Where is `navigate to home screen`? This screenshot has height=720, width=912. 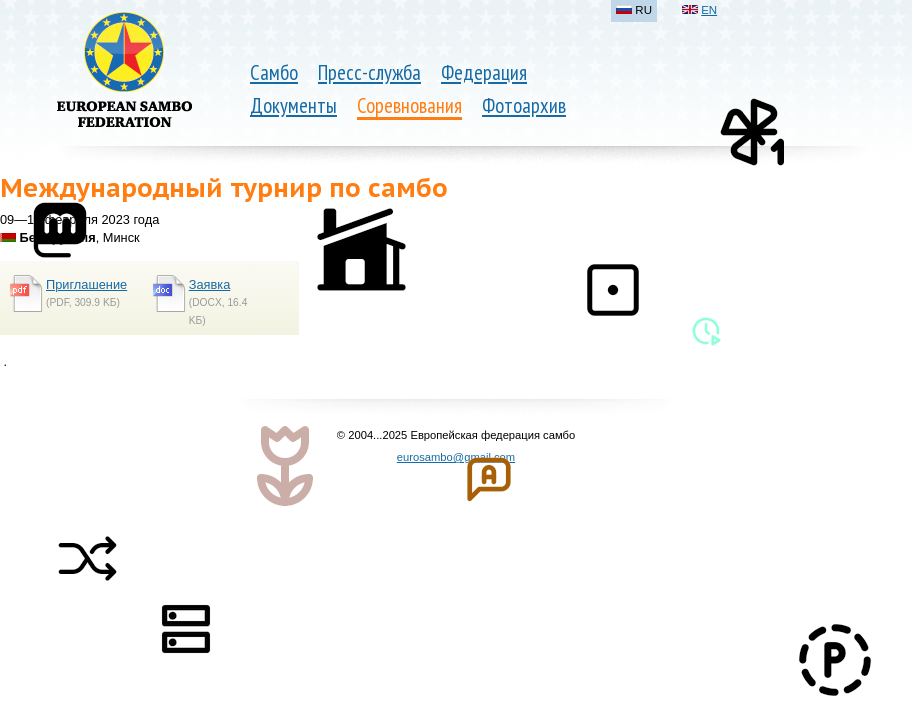 navigate to home screen is located at coordinates (361, 249).